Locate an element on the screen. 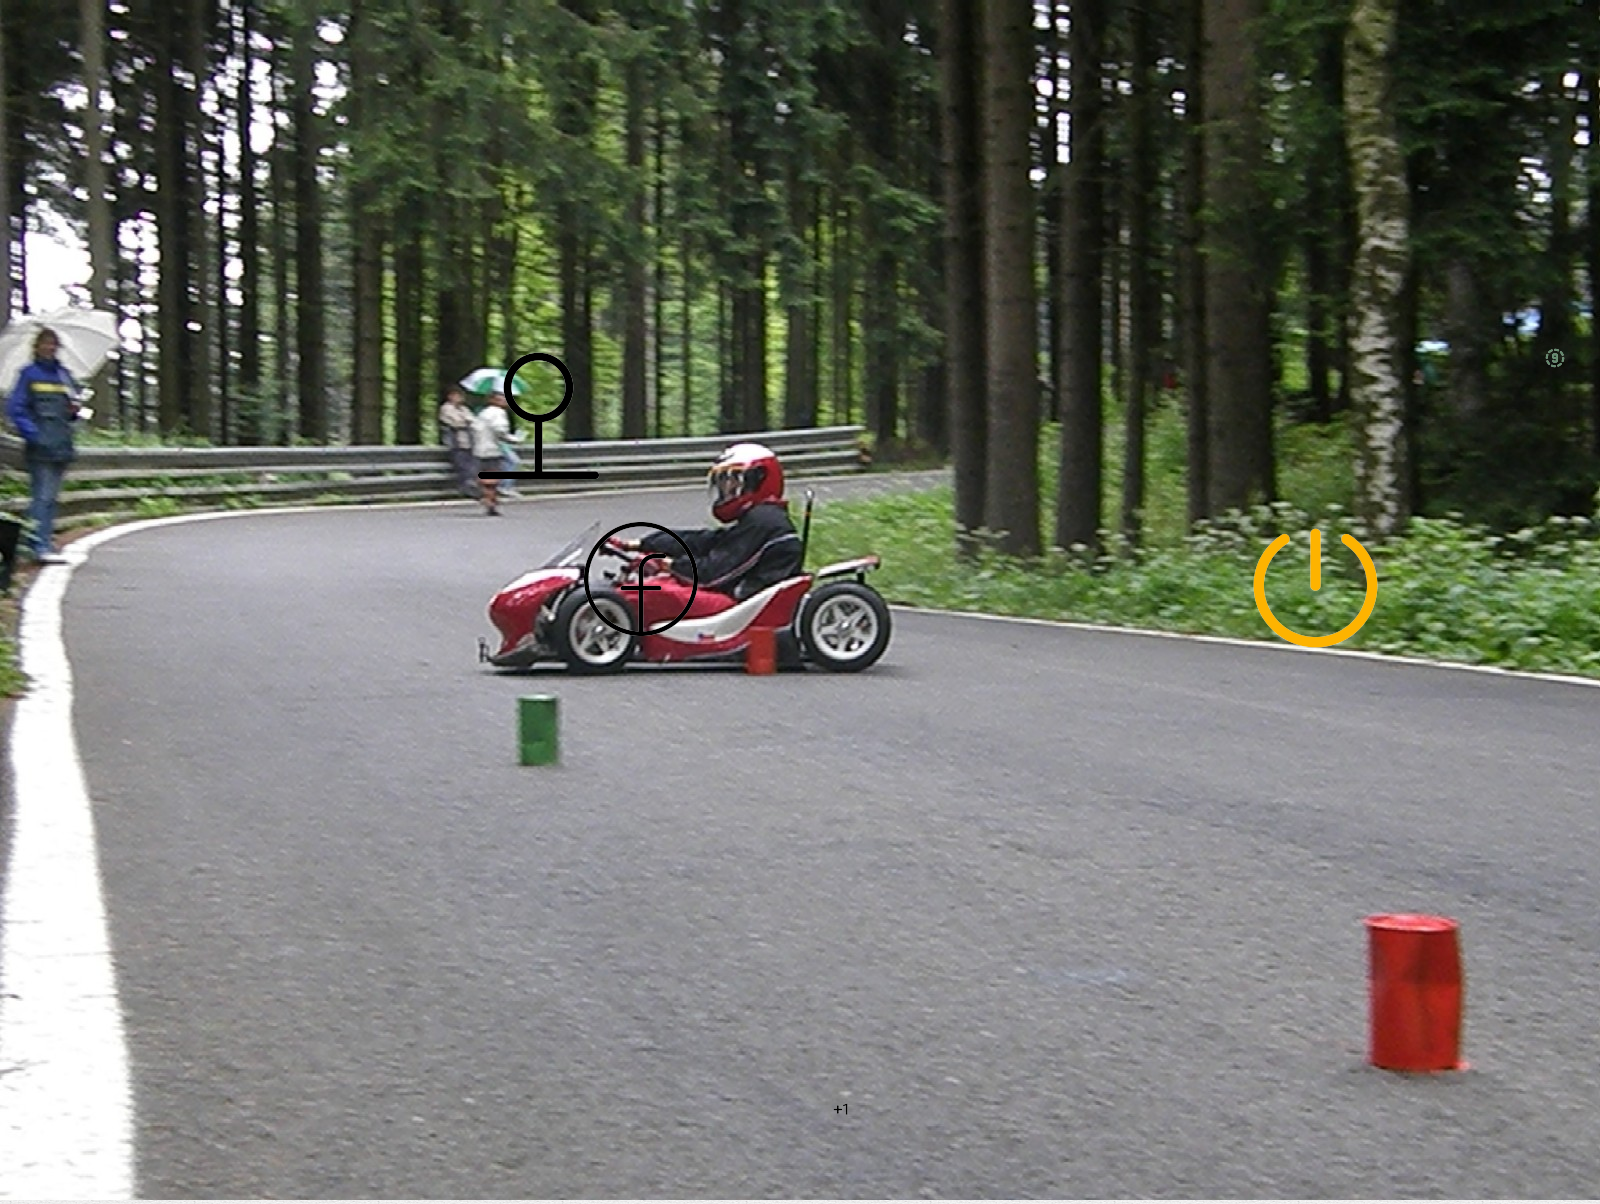 This screenshot has height=1204, width=1600. open Facebook app is located at coordinates (641, 579).